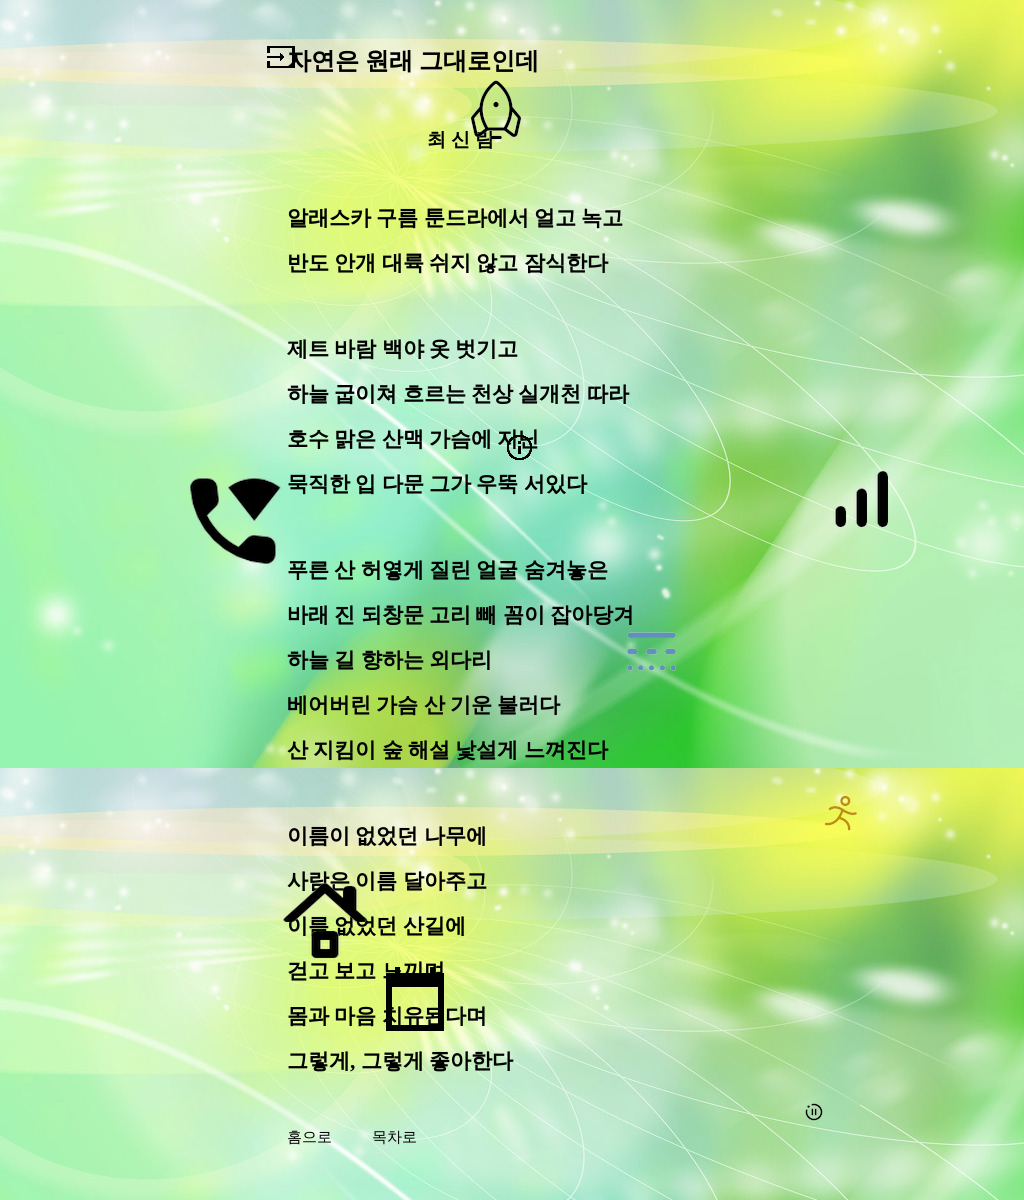  What do you see at coordinates (496, 112) in the screenshot?
I see `launch or deploy an application` at bounding box center [496, 112].